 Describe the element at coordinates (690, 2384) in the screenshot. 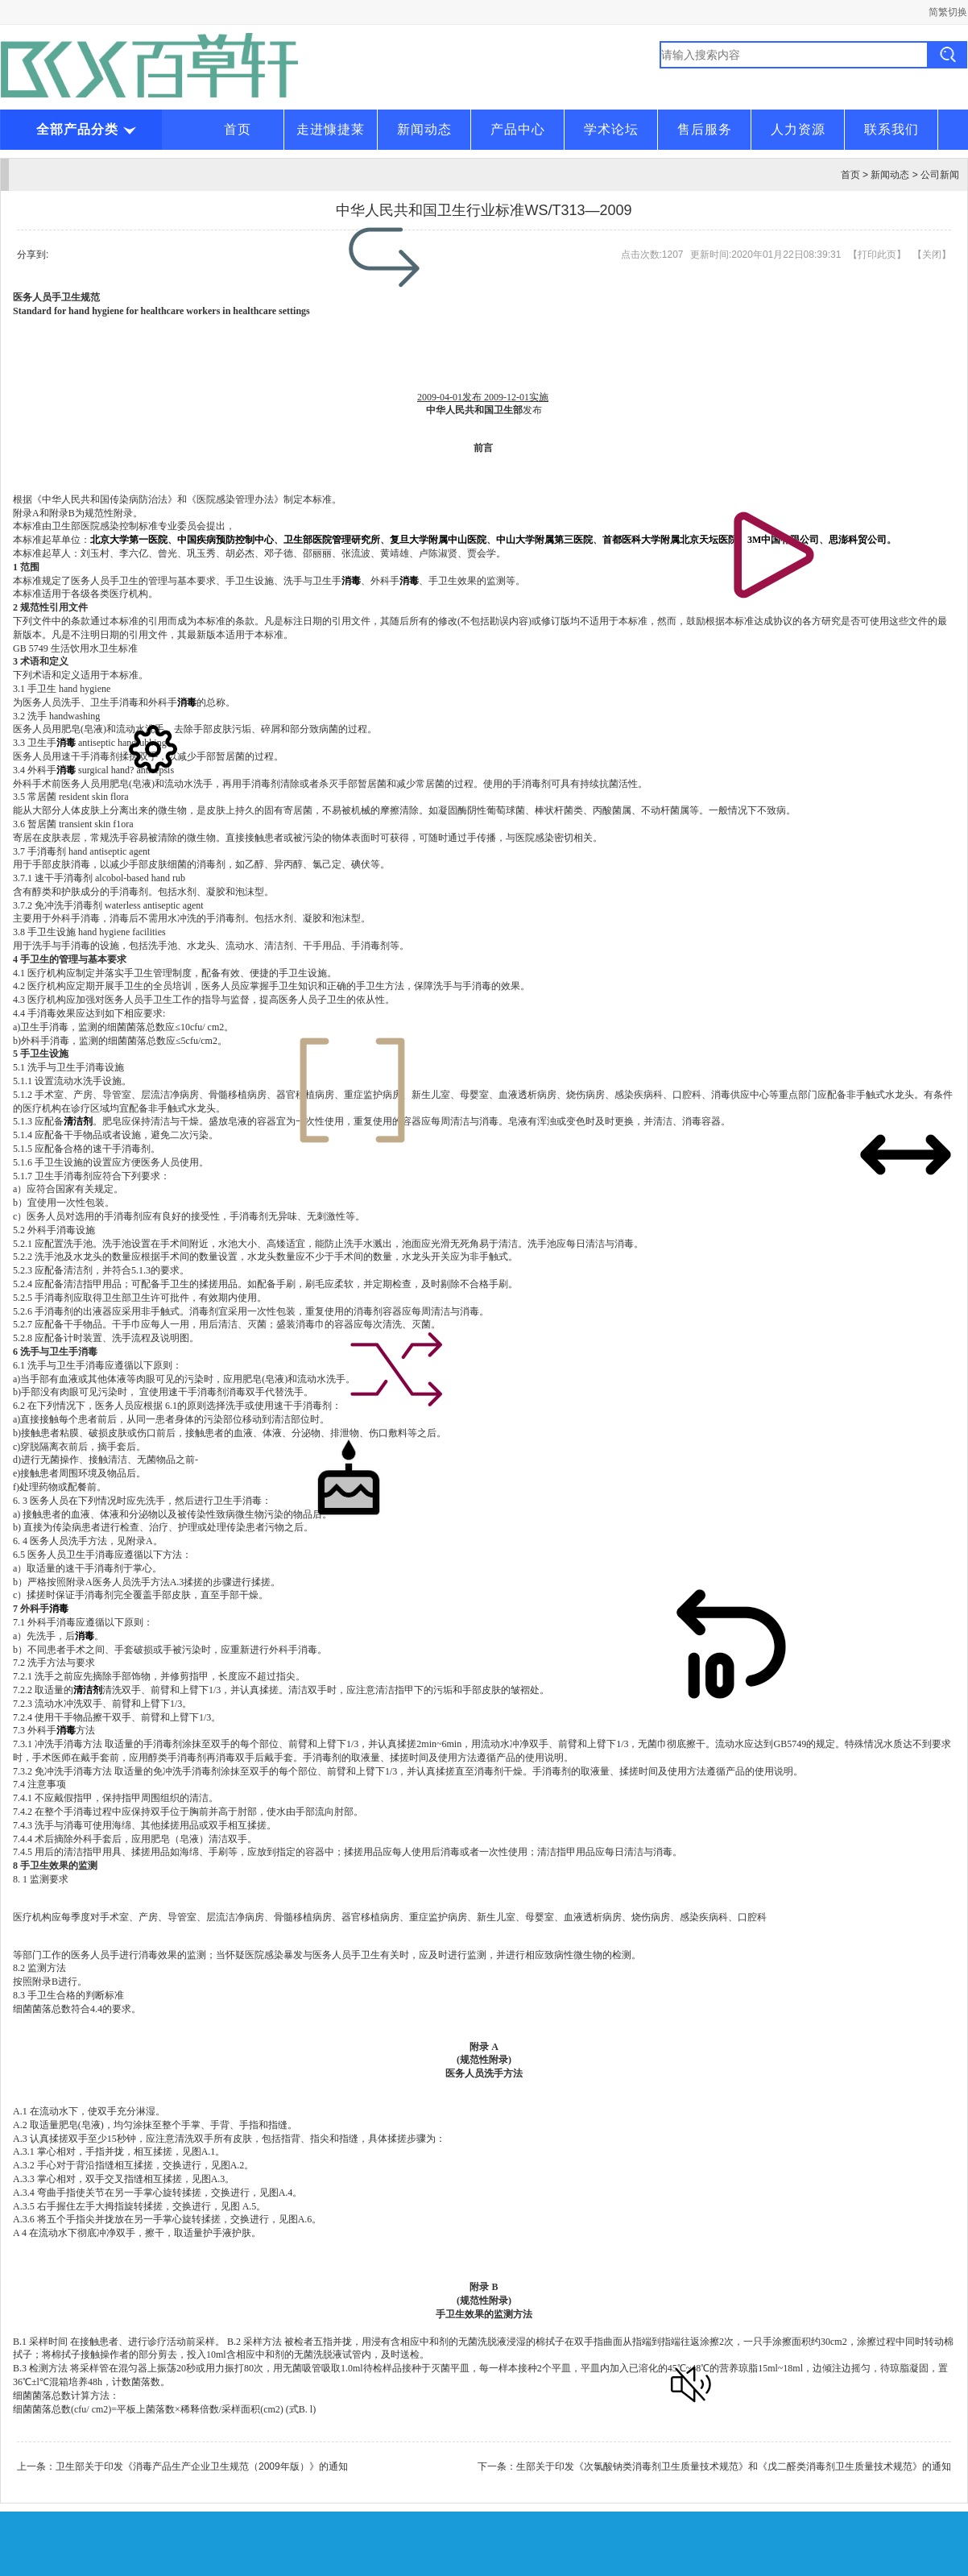

I see `mute audio or sound` at that location.